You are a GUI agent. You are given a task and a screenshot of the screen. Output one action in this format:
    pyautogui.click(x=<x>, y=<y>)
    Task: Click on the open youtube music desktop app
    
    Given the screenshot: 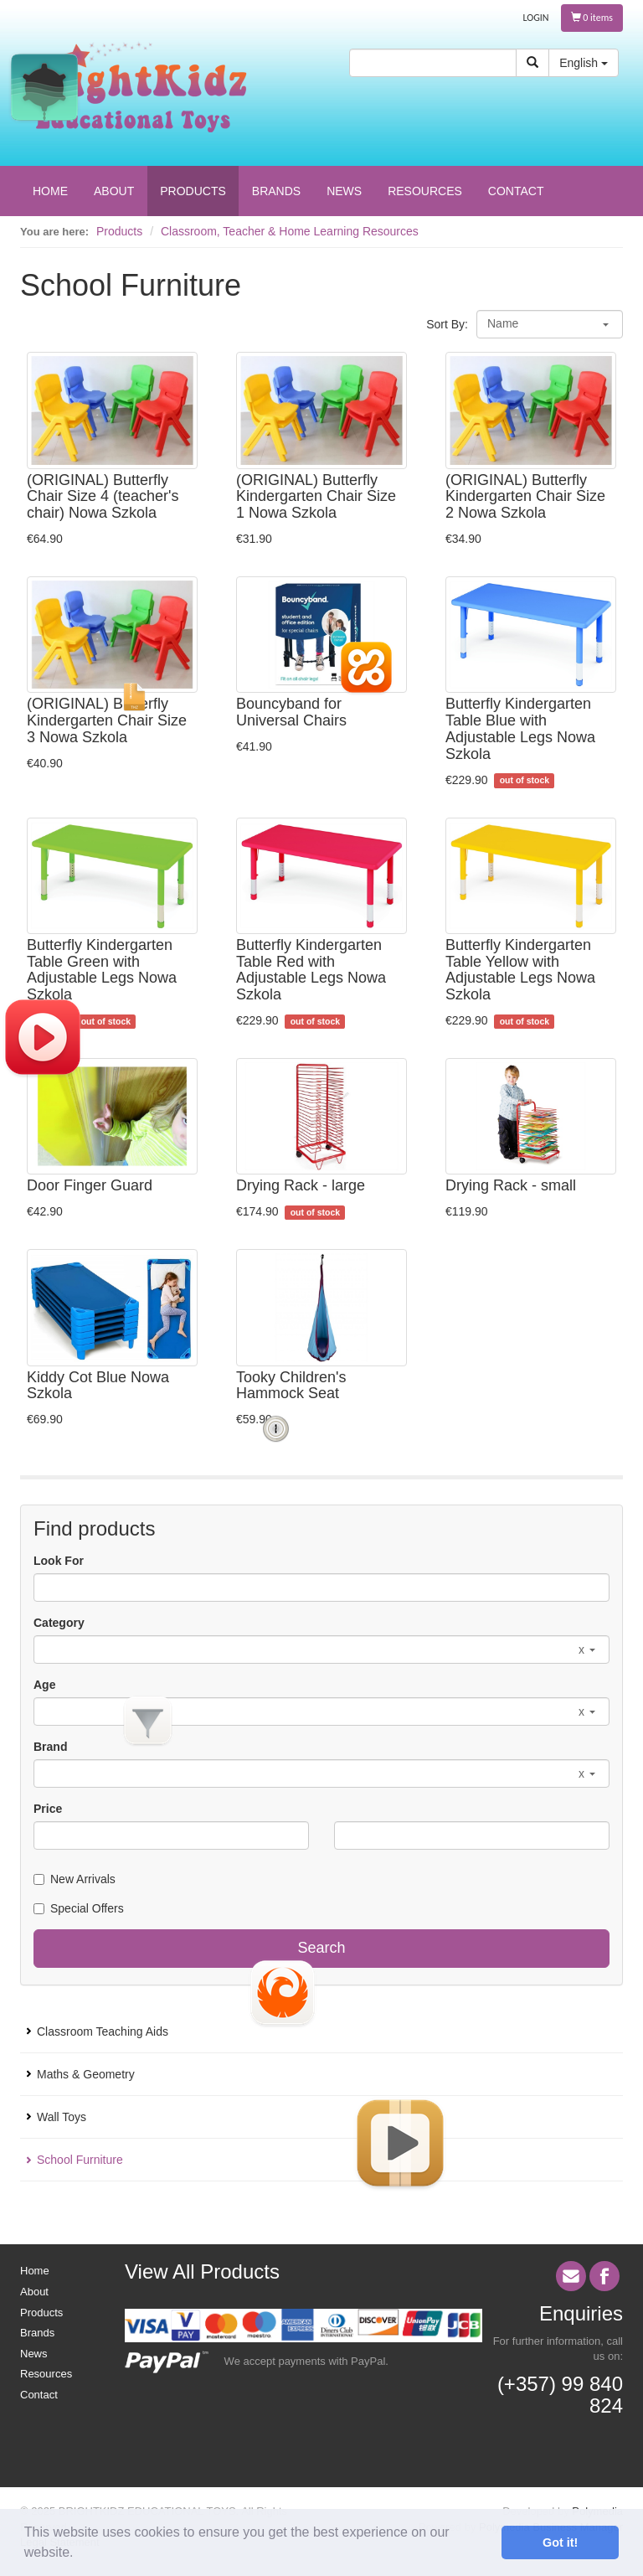 What is the action you would take?
    pyautogui.click(x=43, y=1037)
    